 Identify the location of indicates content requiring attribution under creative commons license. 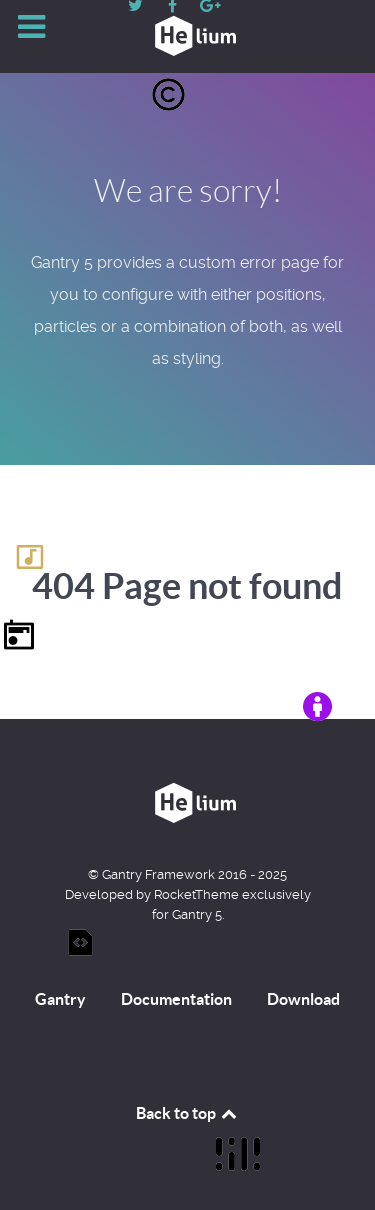
(317, 706).